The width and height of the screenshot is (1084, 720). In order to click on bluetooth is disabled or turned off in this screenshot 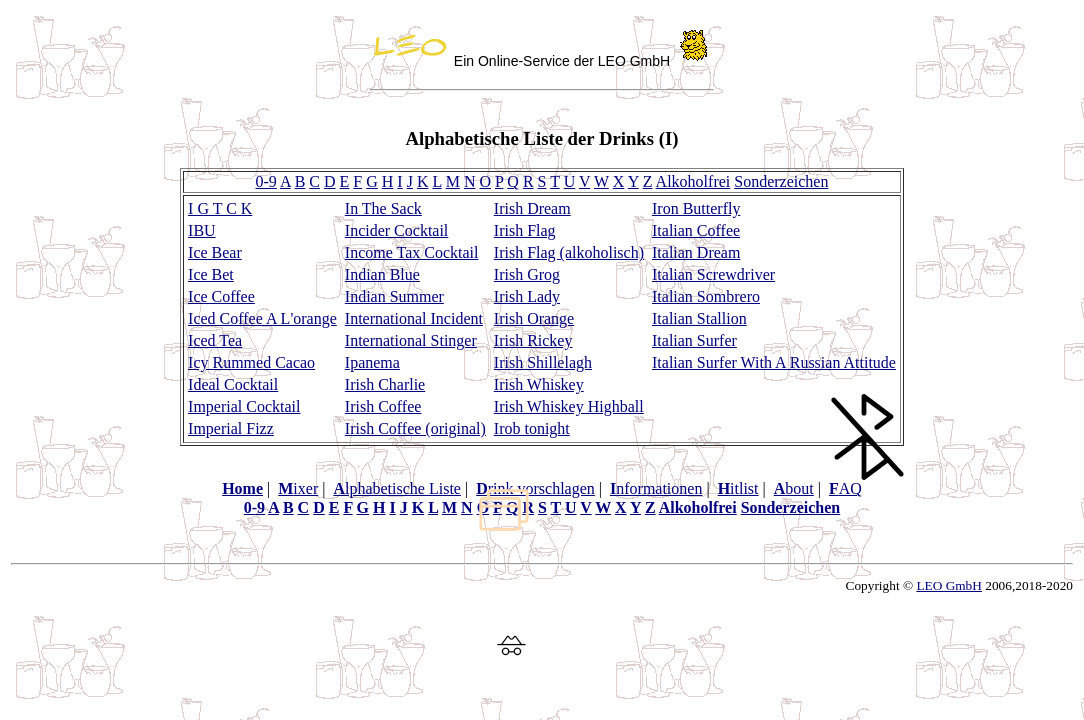, I will do `click(864, 437)`.